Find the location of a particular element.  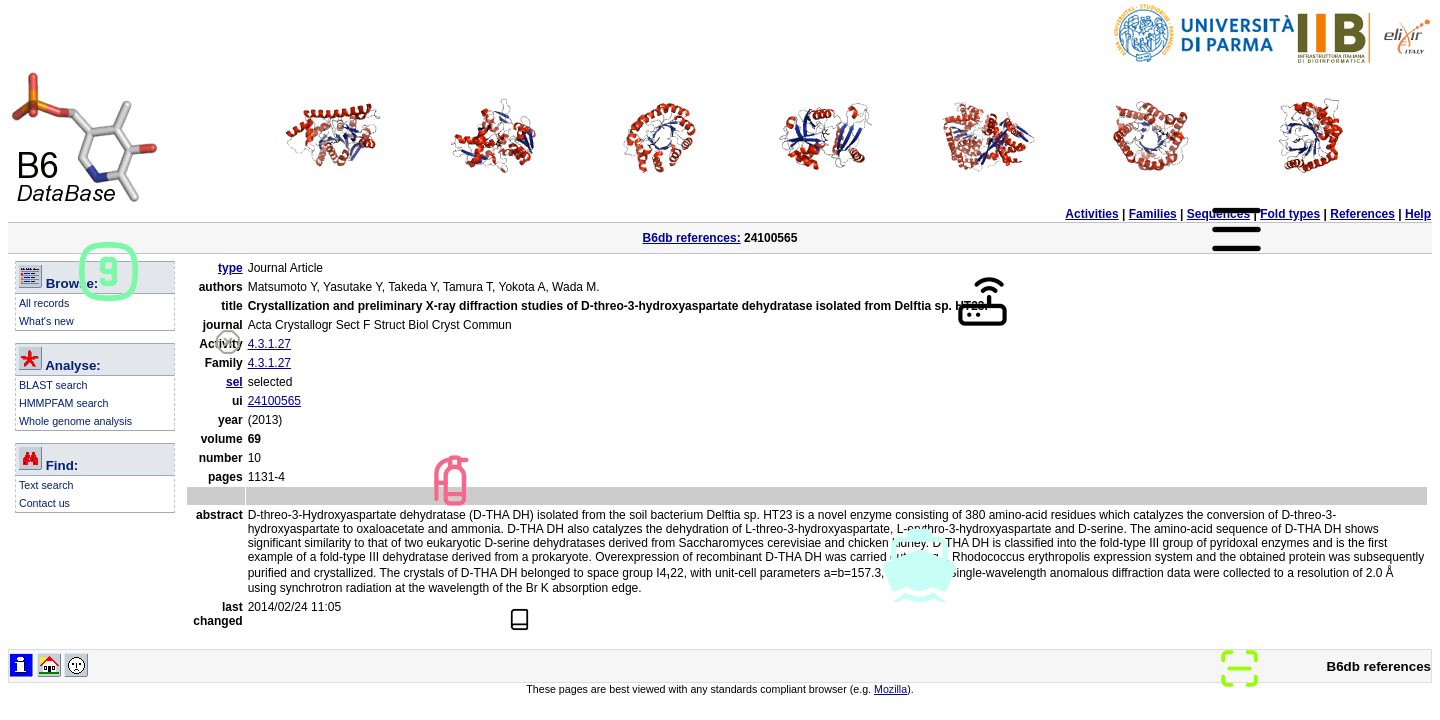

access boat or ferry services is located at coordinates (919, 566).